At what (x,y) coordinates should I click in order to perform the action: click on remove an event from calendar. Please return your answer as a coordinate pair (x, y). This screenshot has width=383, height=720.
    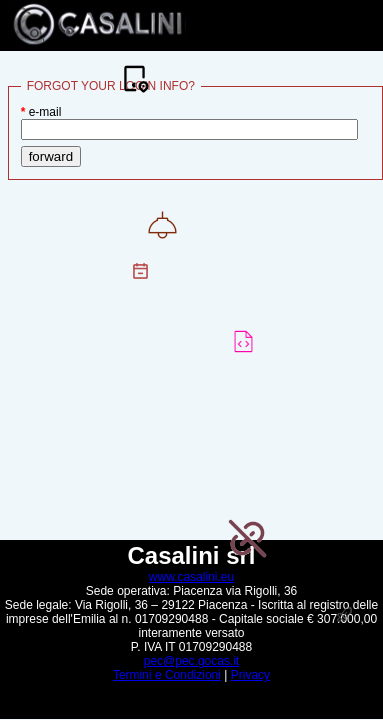
    Looking at the image, I should click on (140, 271).